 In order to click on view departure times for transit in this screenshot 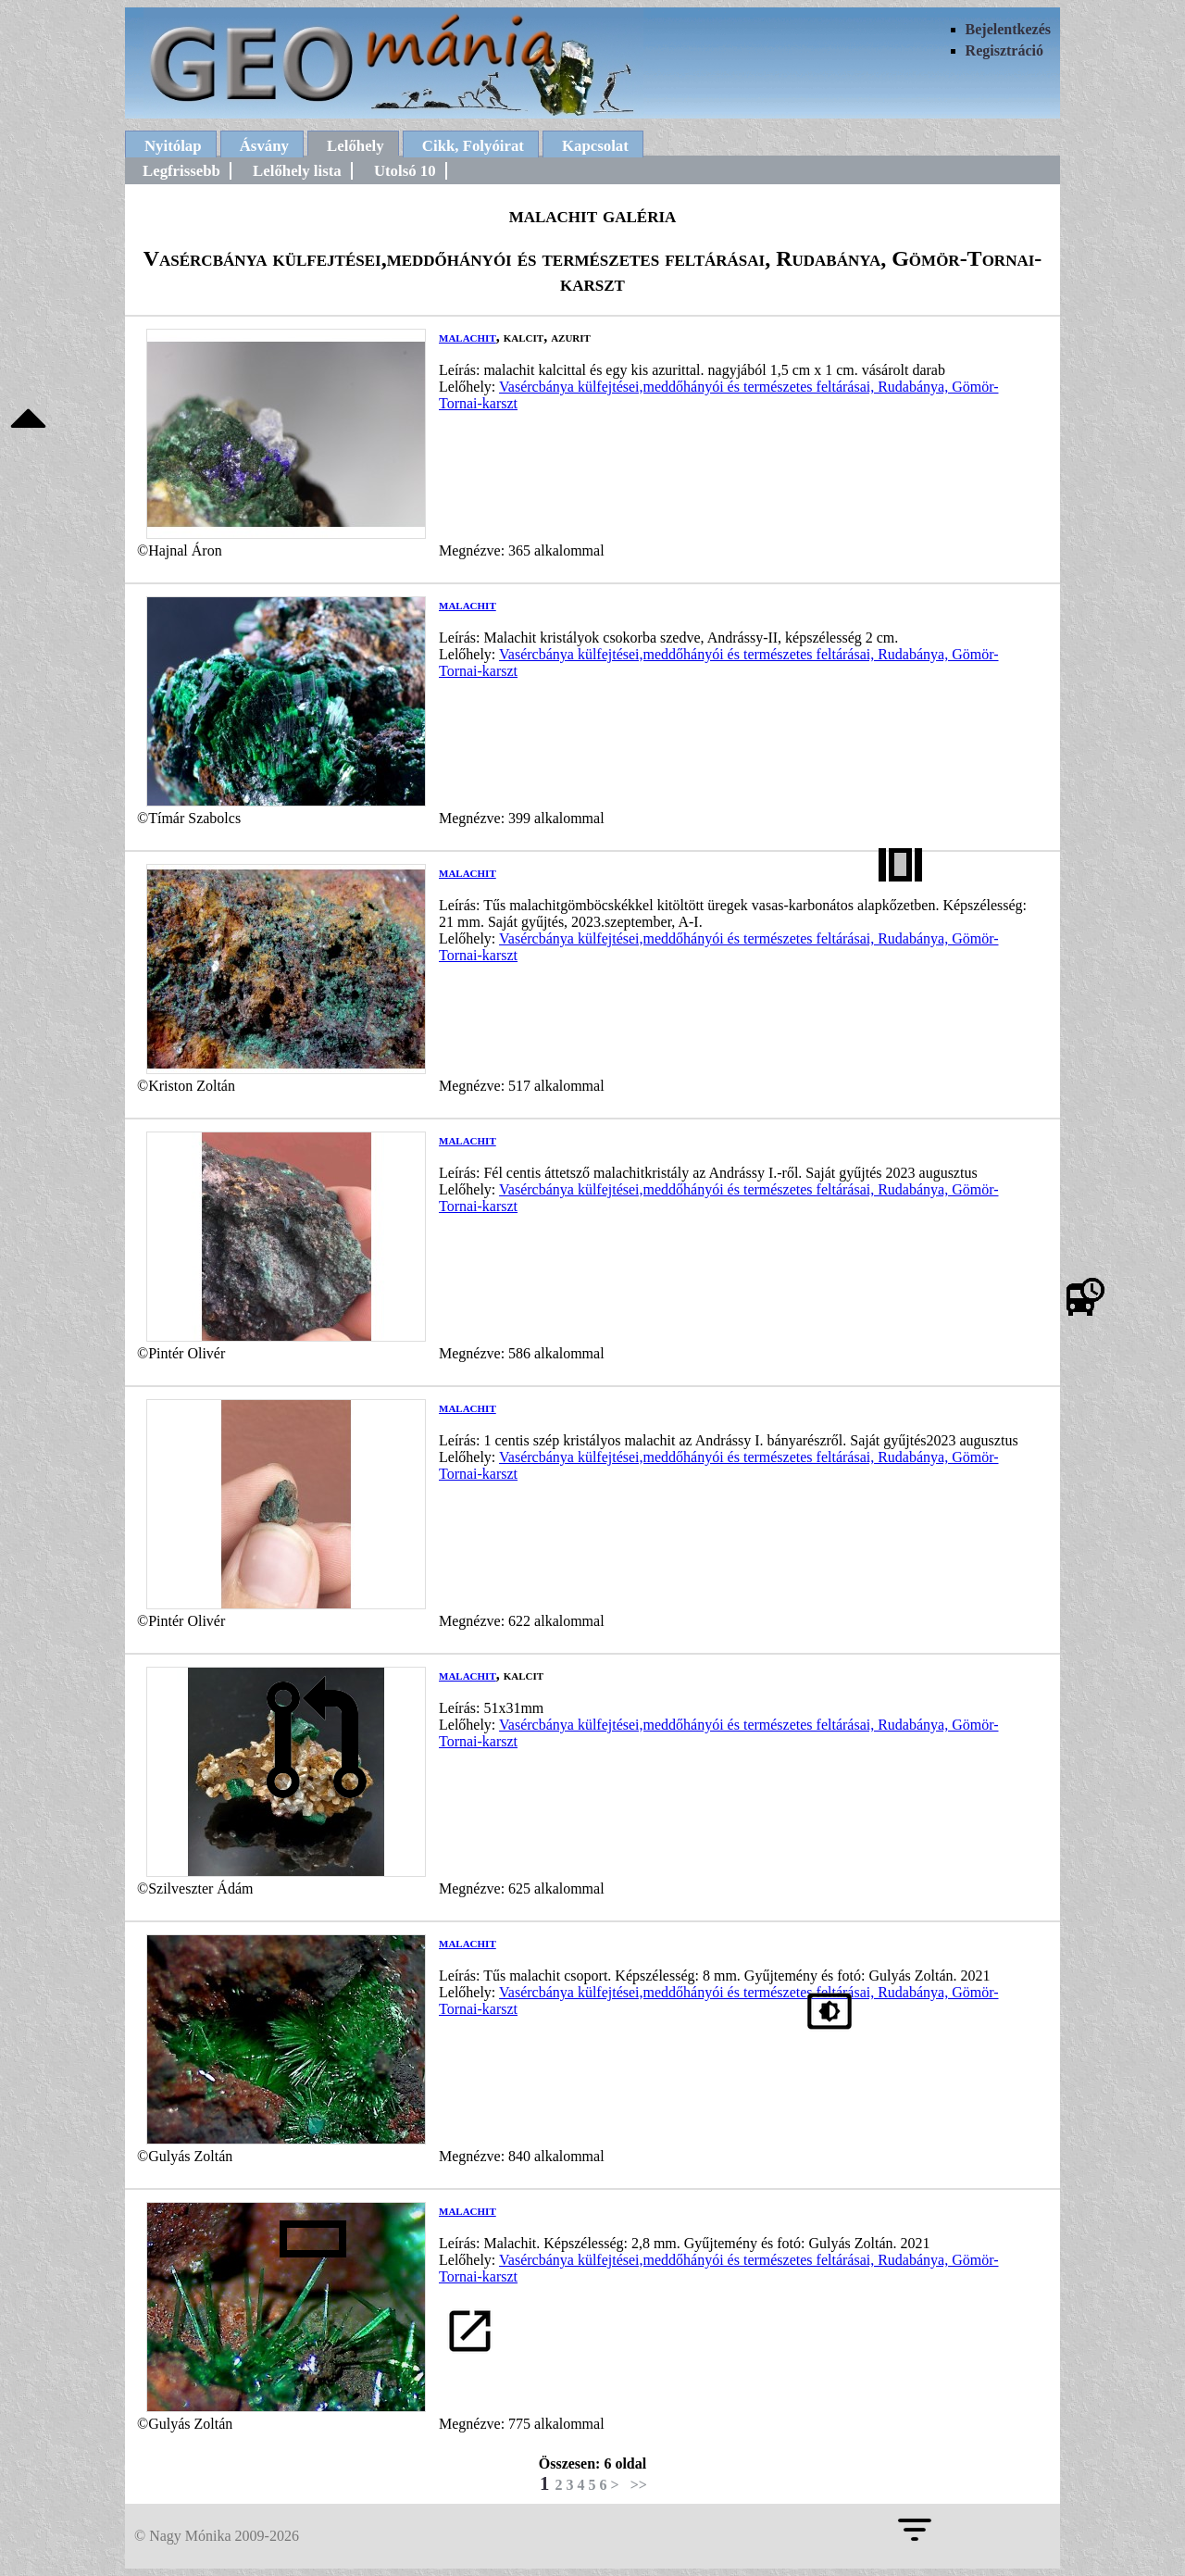, I will do `click(1085, 1296)`.